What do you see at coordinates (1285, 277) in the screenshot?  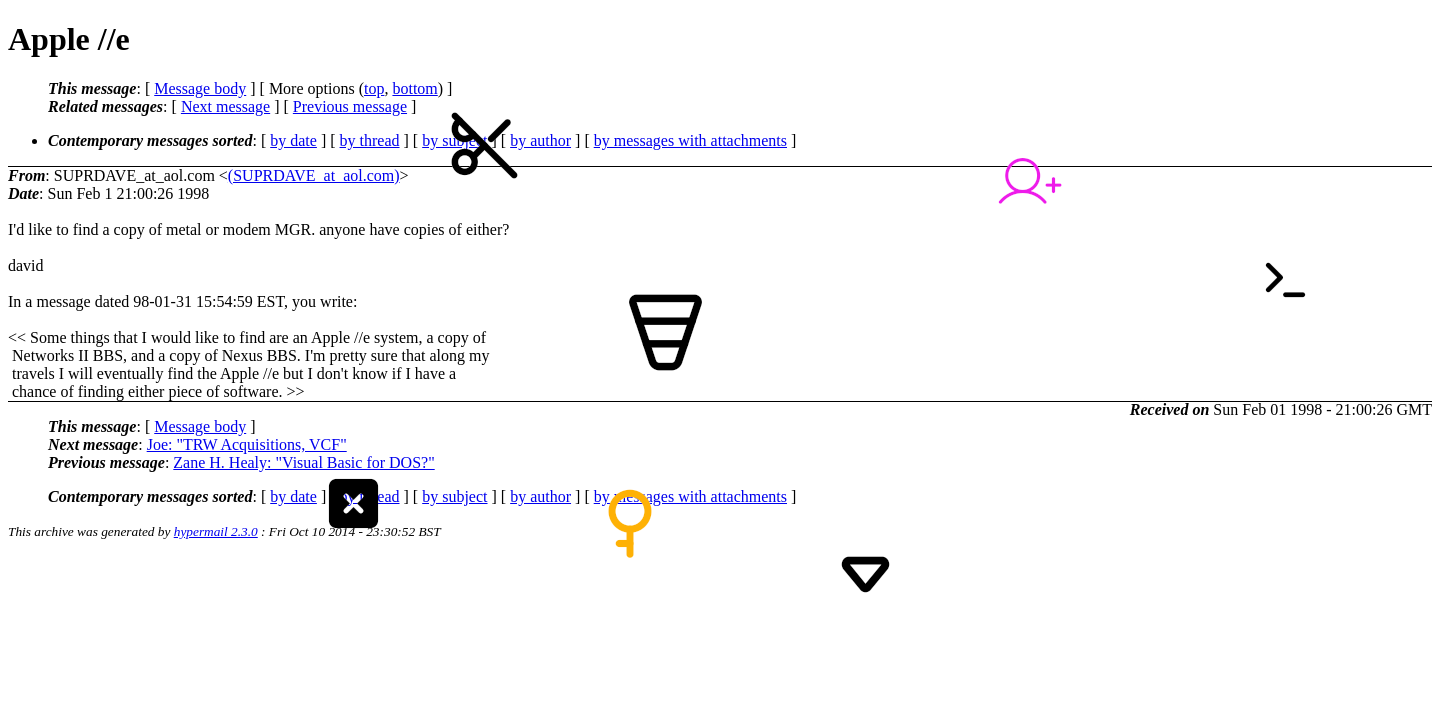 I see `open terminal or command line interface` at bounding box center [1285, 277].